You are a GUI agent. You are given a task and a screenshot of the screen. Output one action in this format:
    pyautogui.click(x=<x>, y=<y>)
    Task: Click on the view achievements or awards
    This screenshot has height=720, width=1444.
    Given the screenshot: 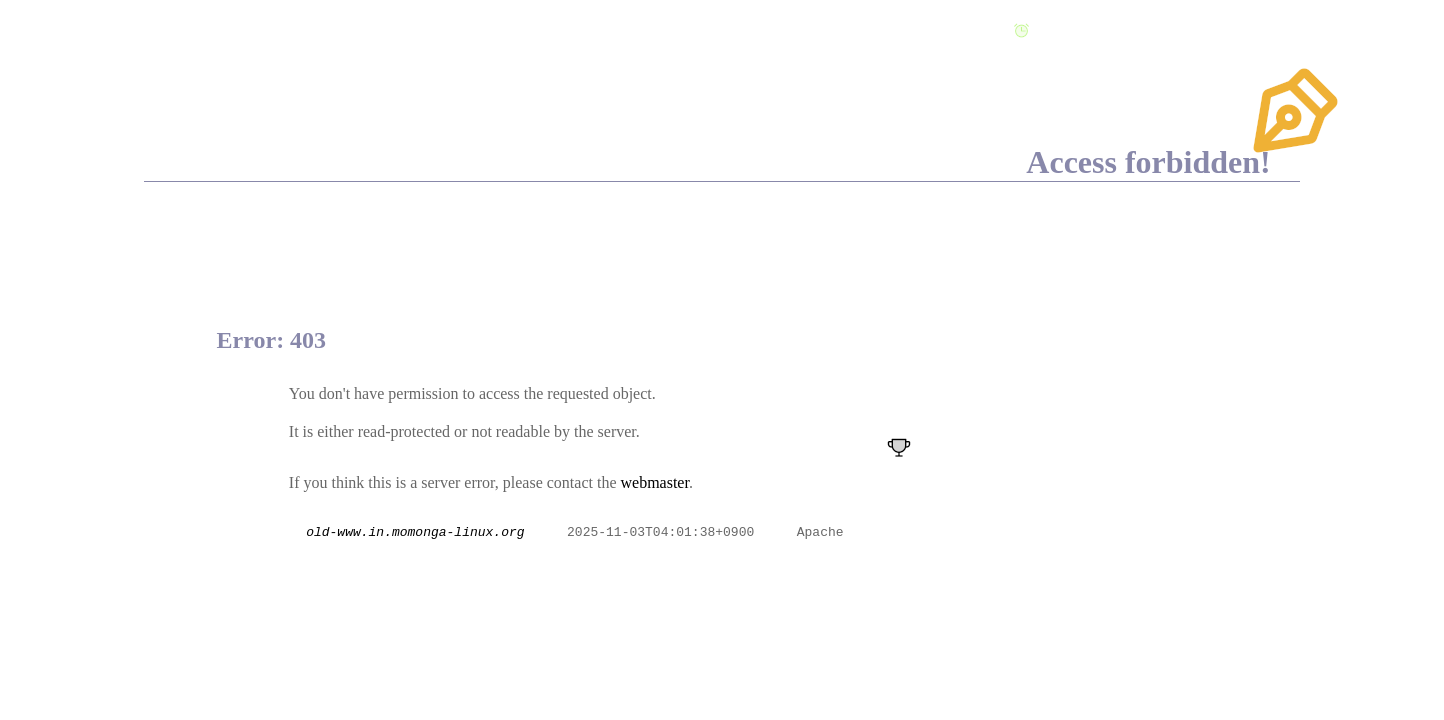 What is the action you would take?
    pyautogui.click(x=899, y=447)
    